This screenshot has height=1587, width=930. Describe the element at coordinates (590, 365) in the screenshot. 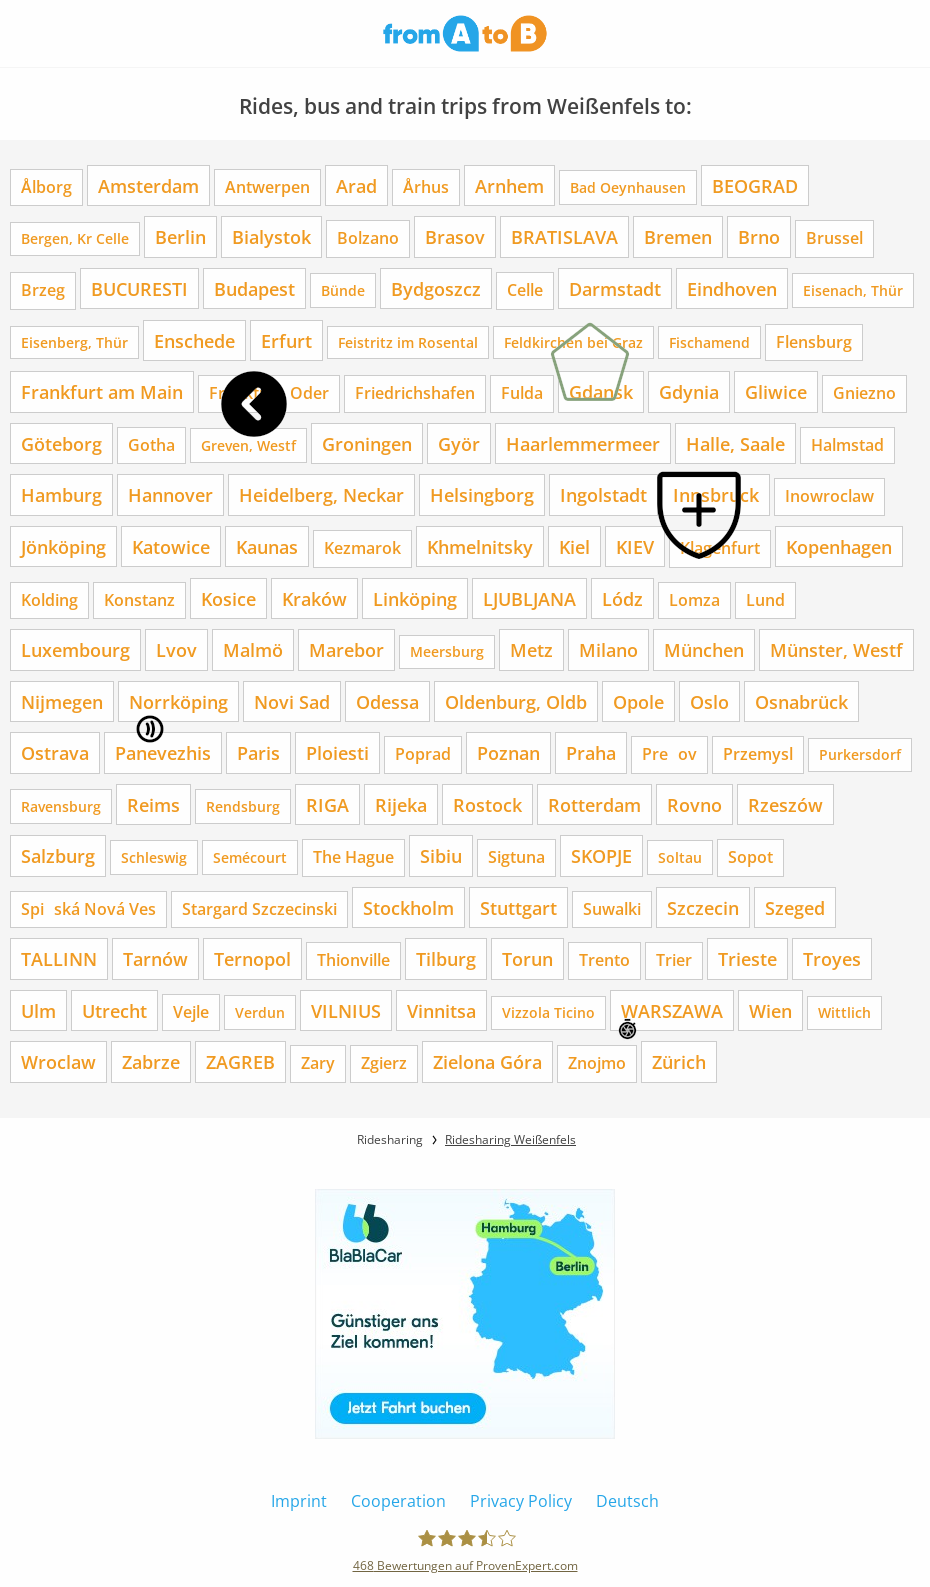

I see `a pentagon shape indicator` at that location.